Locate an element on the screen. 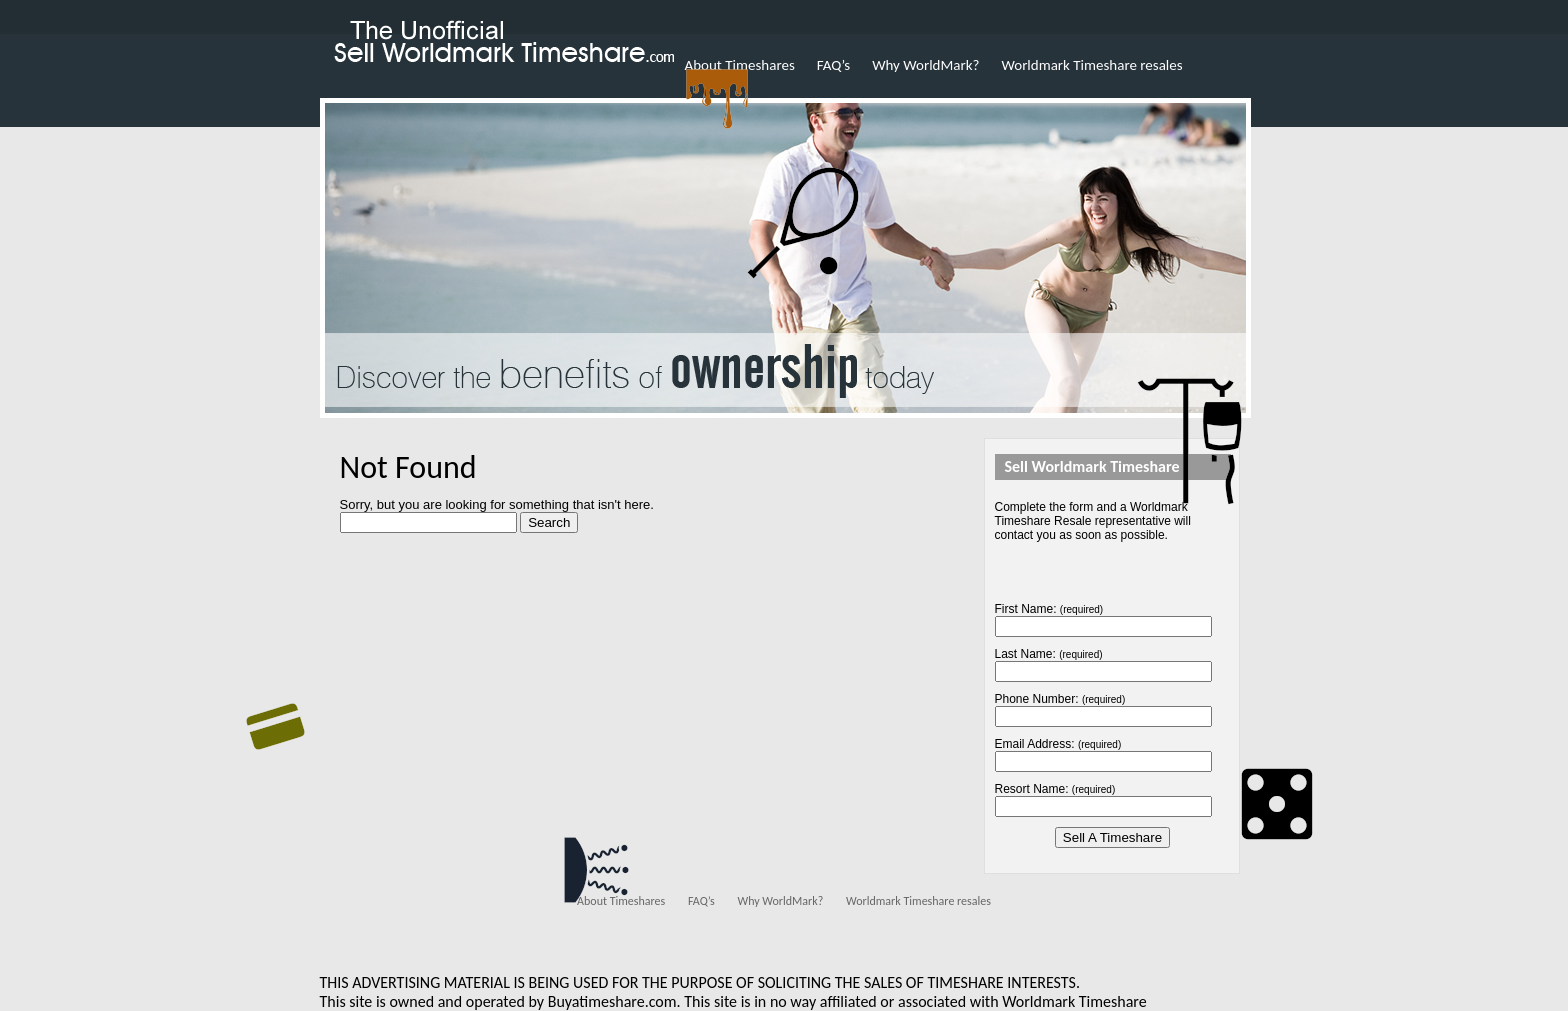 Image resolution: width=1568 pixels, height=1011 pixels. swipe or tap your card to pay is located at coordinates (275, 726).